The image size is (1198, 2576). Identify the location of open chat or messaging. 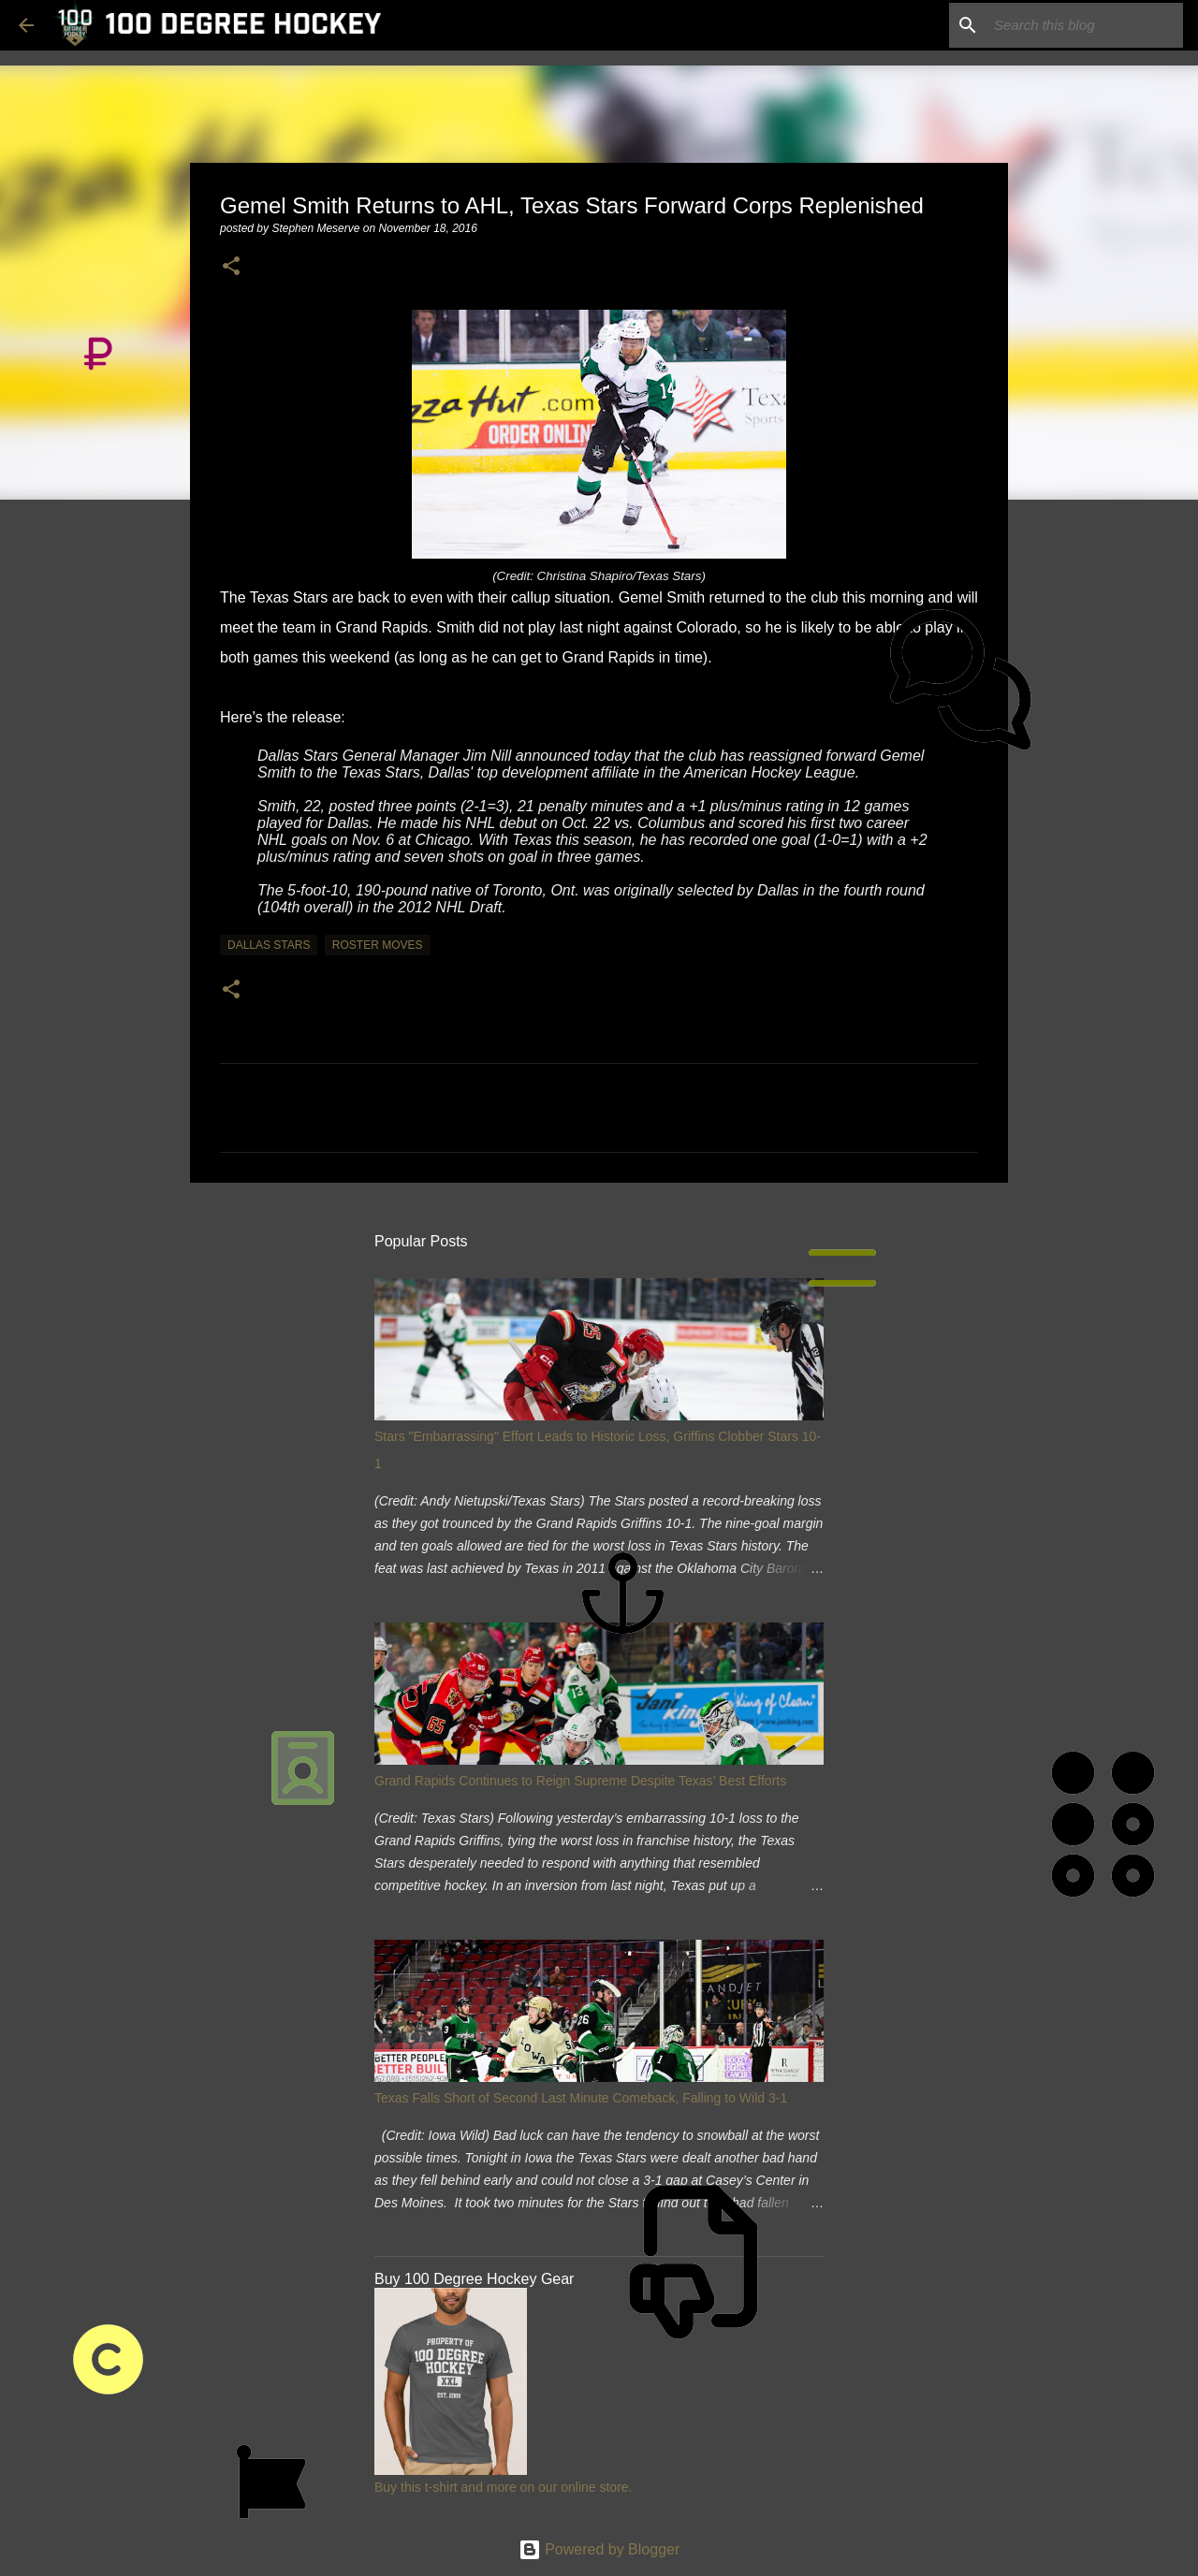
(960, 679).